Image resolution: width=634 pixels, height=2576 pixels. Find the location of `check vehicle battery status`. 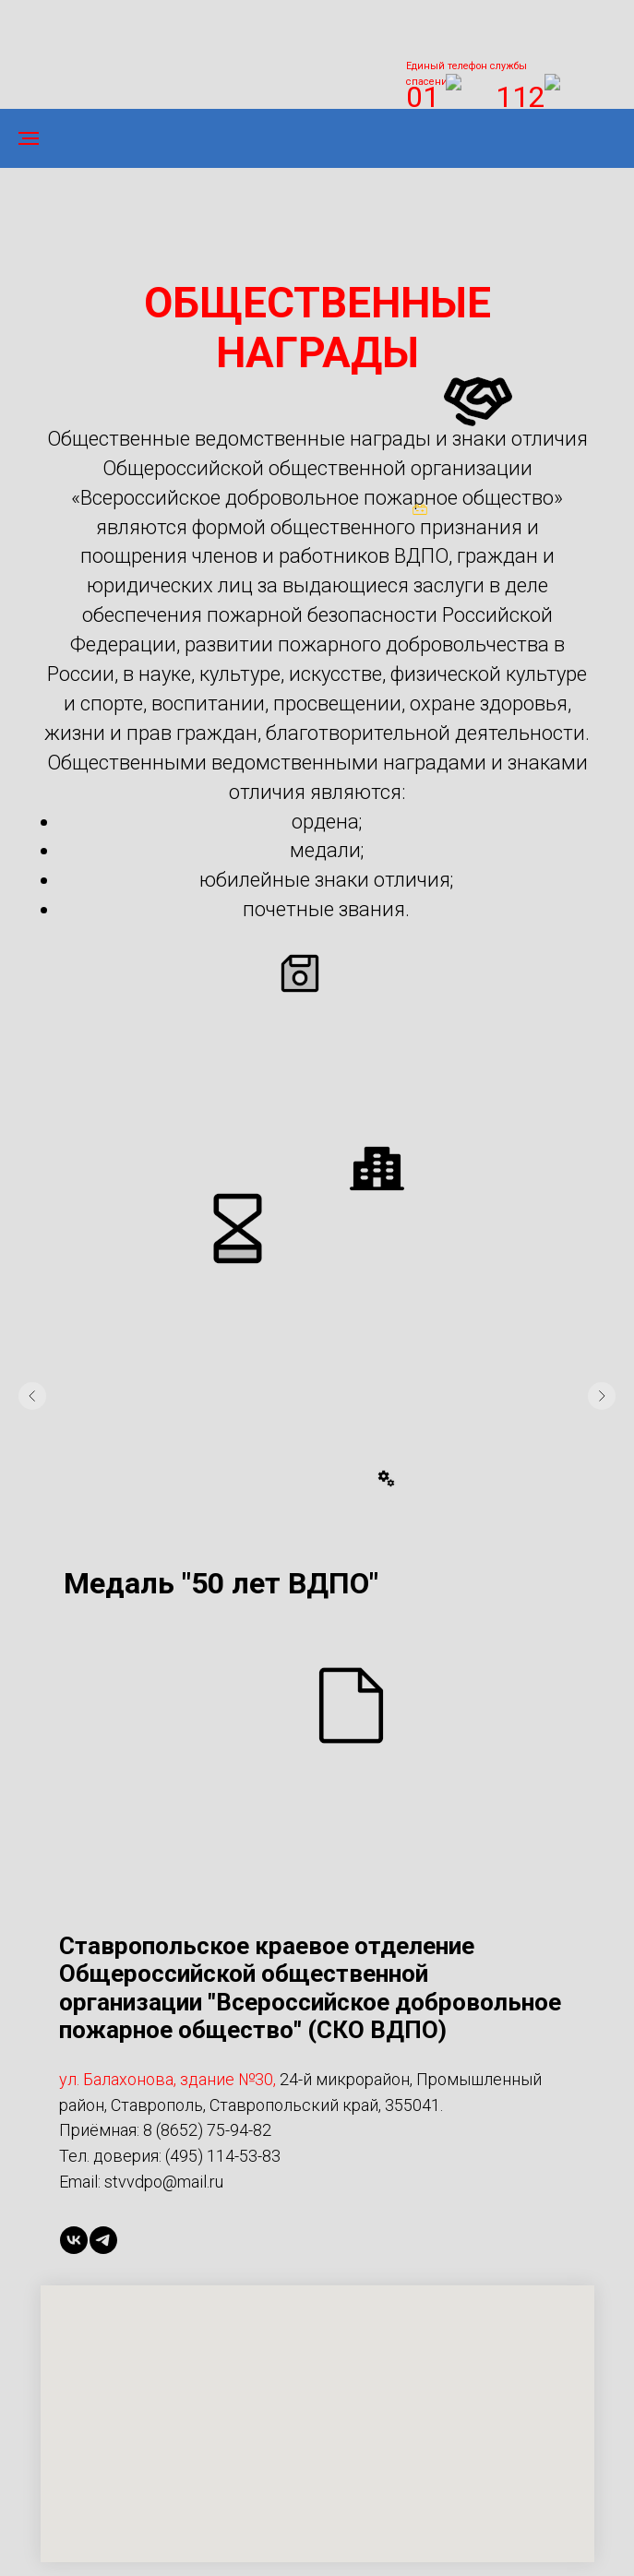

check vehicle battery status is located at coordinates (420, 510).